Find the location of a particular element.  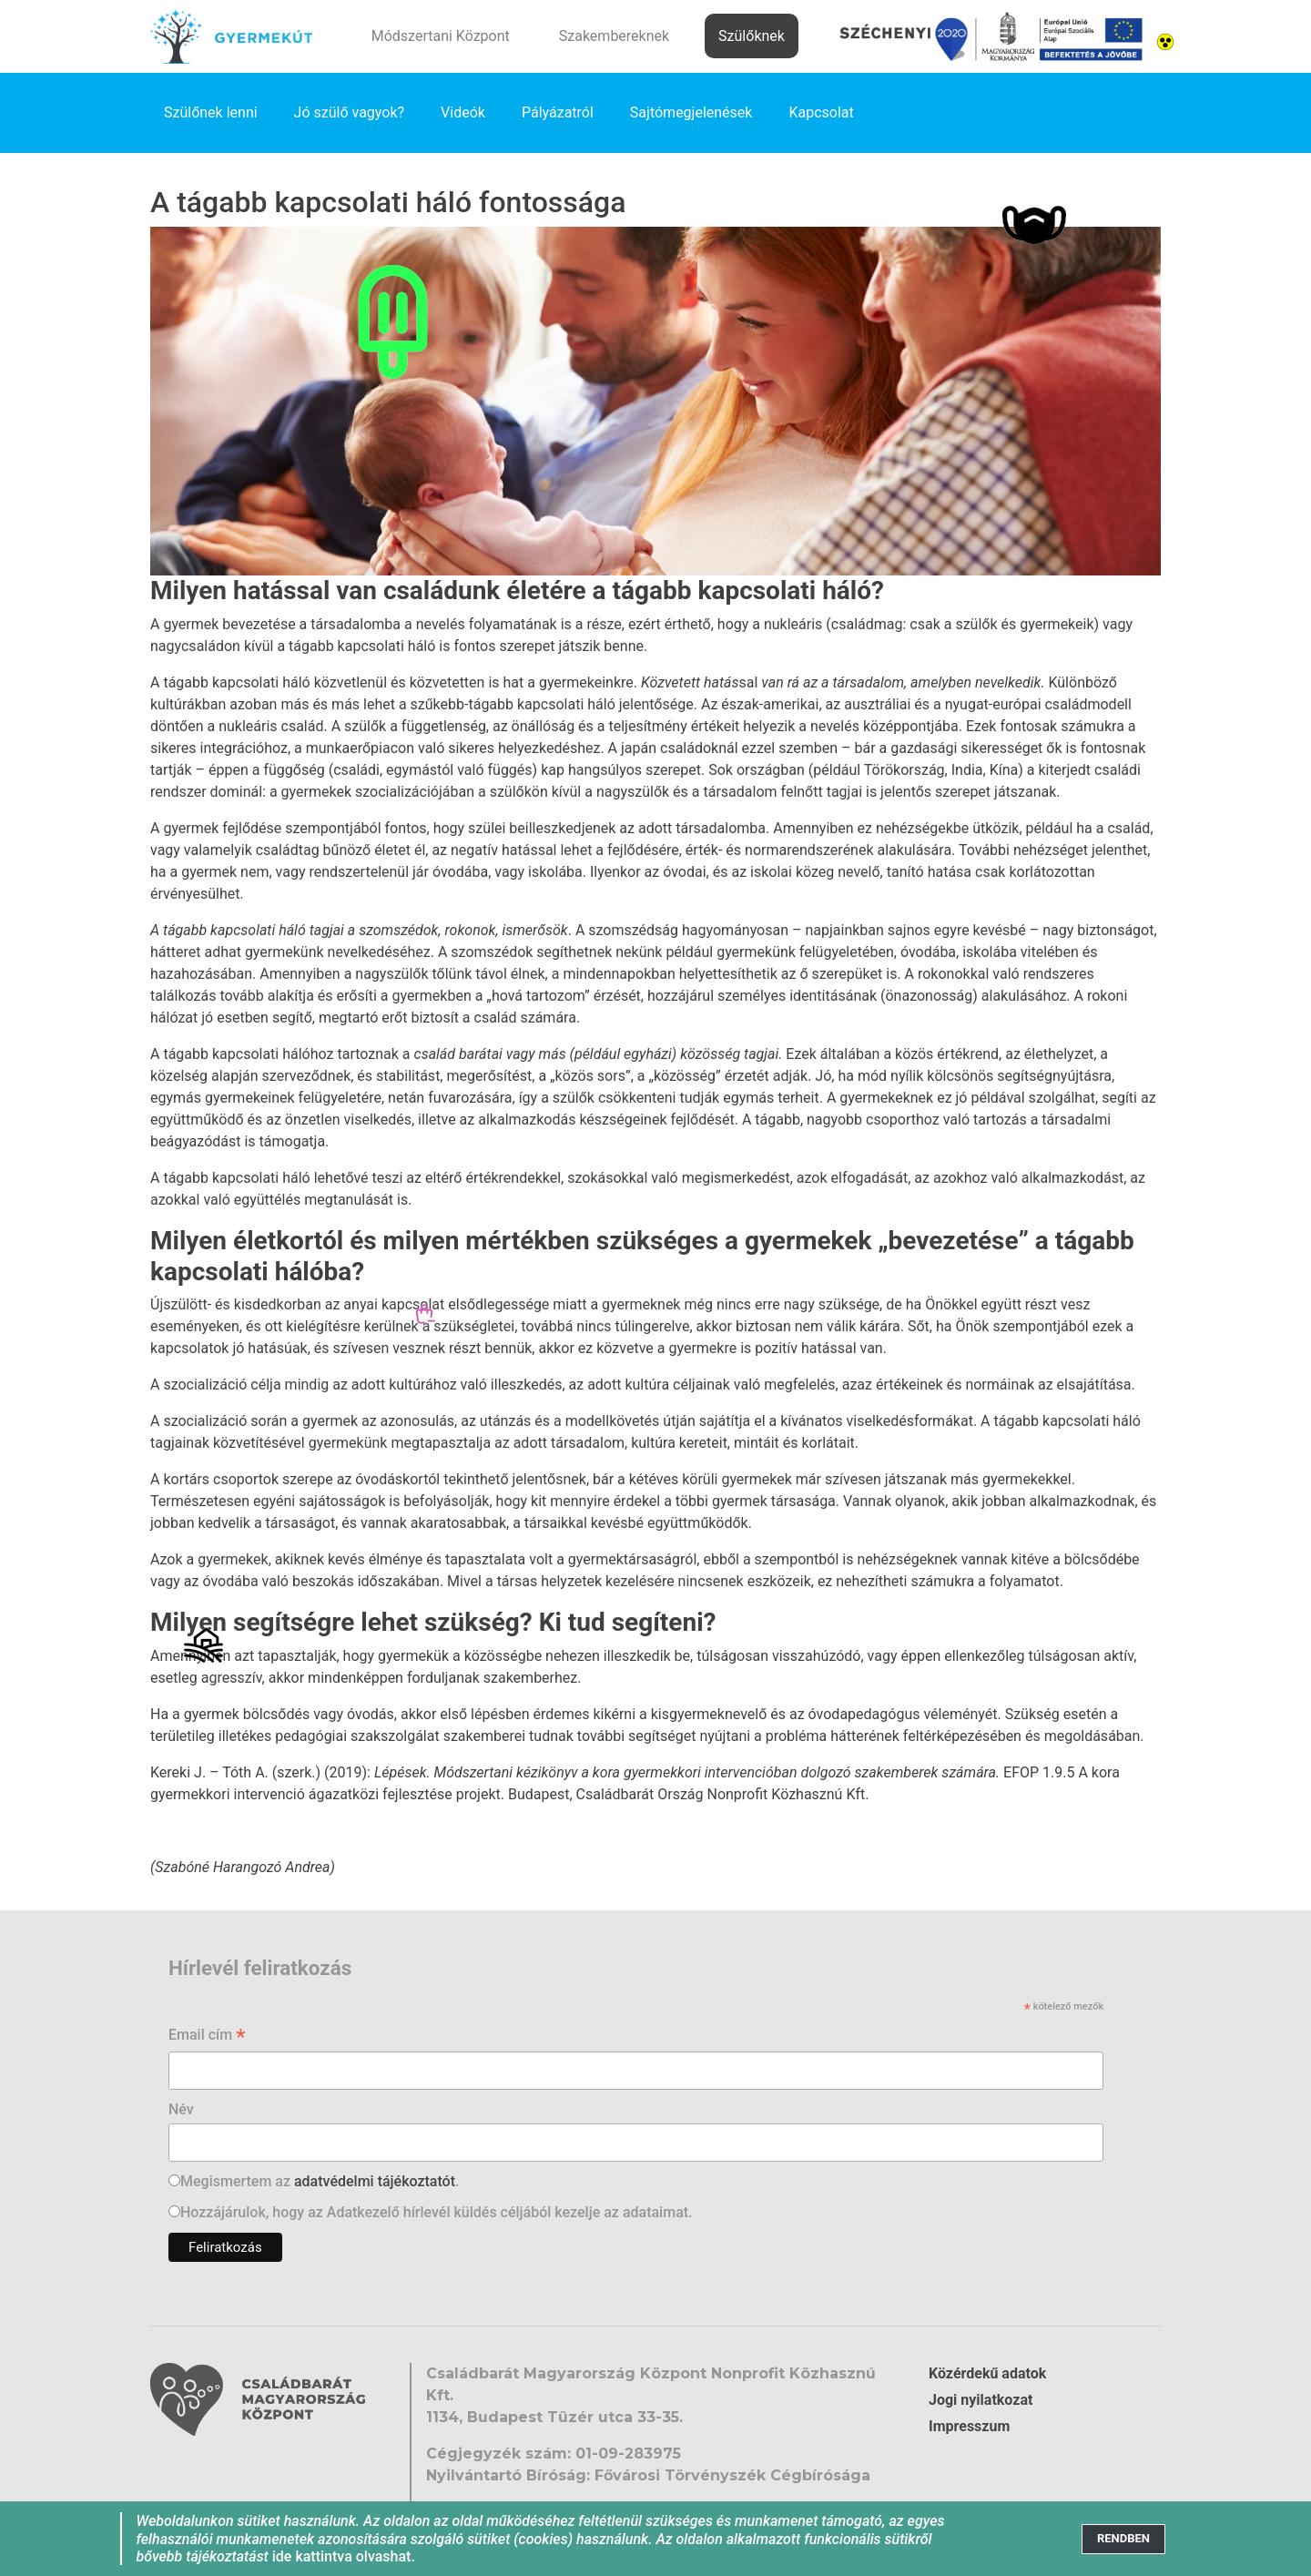

remove an item from your shopping bag is located at coordinates (424, 1314).